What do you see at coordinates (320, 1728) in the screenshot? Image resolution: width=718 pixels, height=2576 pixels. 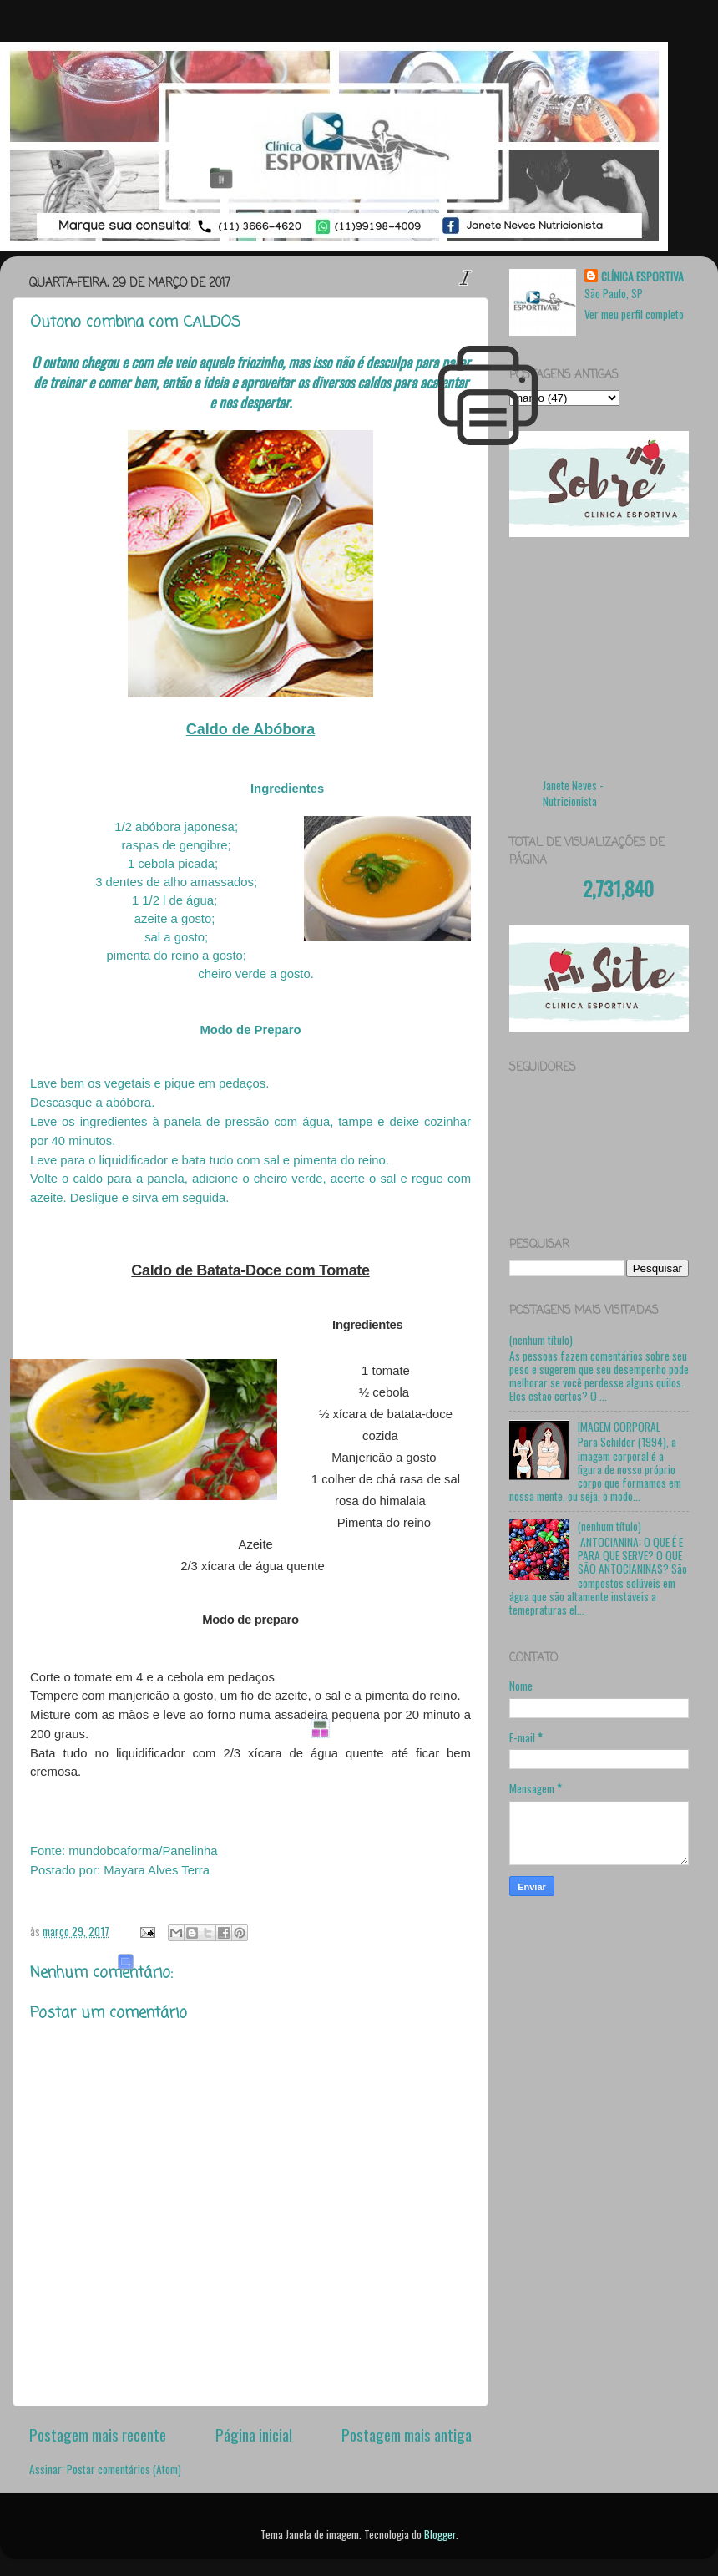 I see `select all items in the current view` at bounding box center [320, 1728].